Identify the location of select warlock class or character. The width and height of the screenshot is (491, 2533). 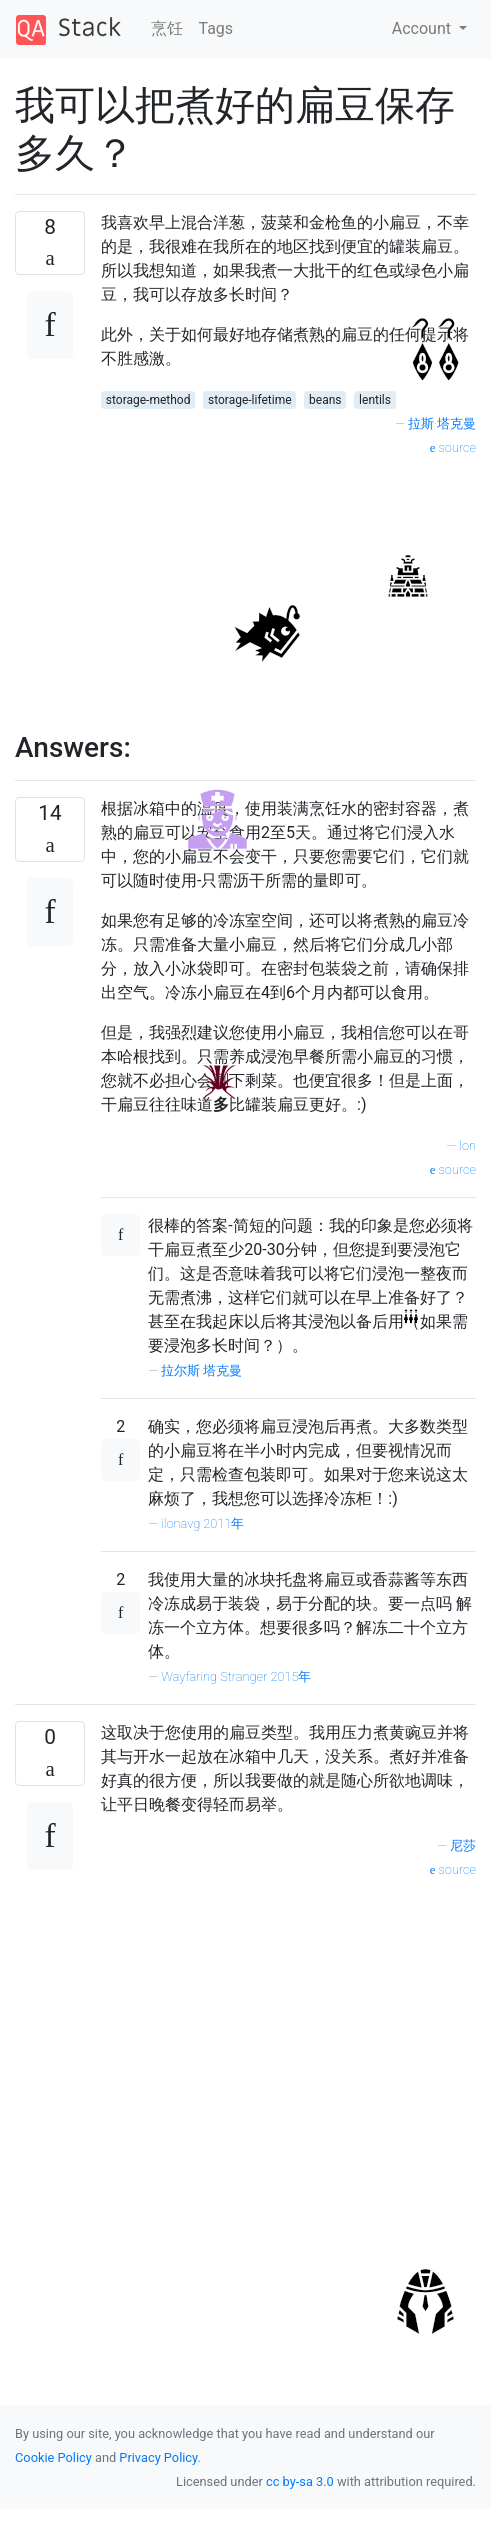
(425, 2301).